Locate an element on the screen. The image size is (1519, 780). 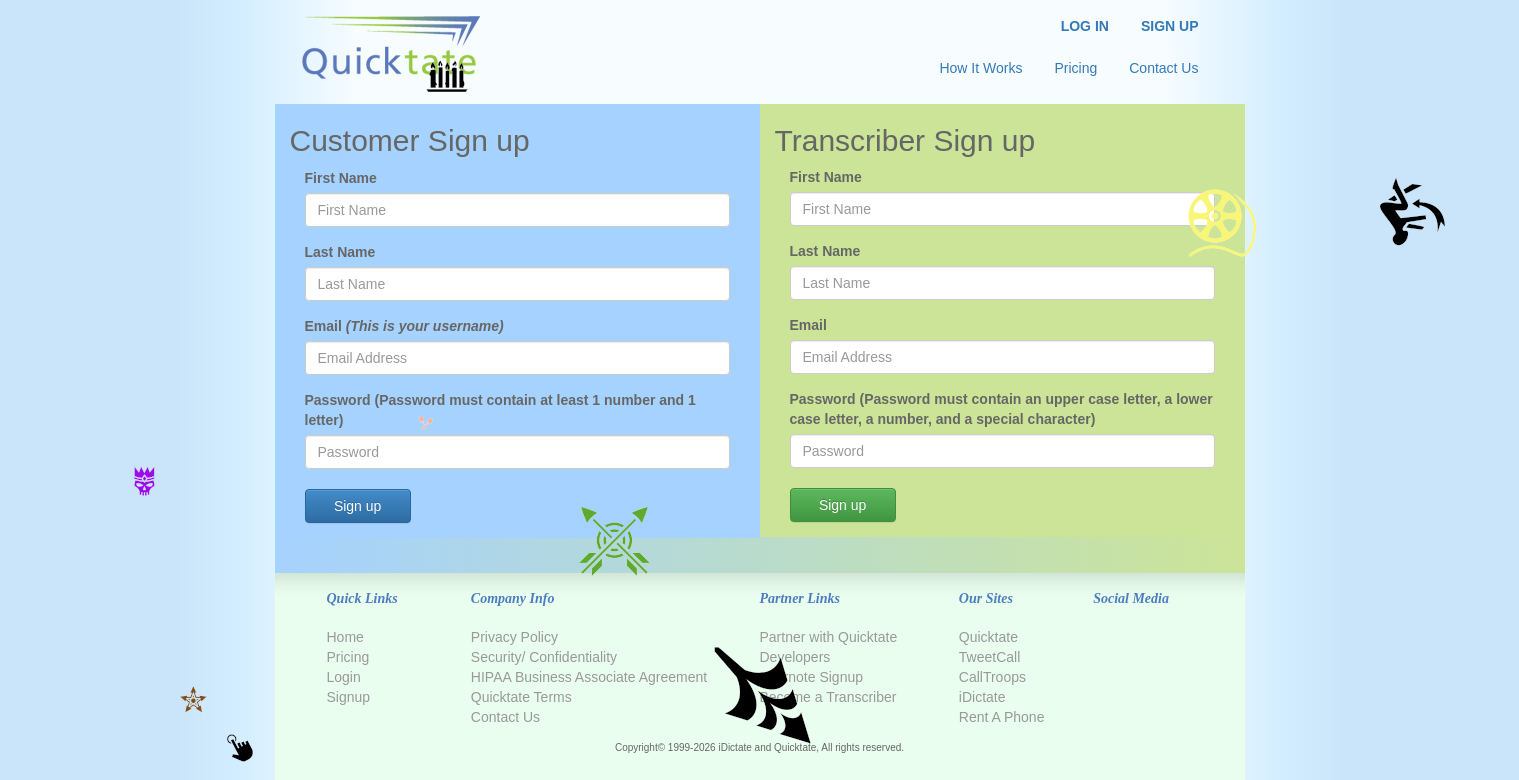
indicates a boss enemy or final challenge is located at coordinates (144, 481).